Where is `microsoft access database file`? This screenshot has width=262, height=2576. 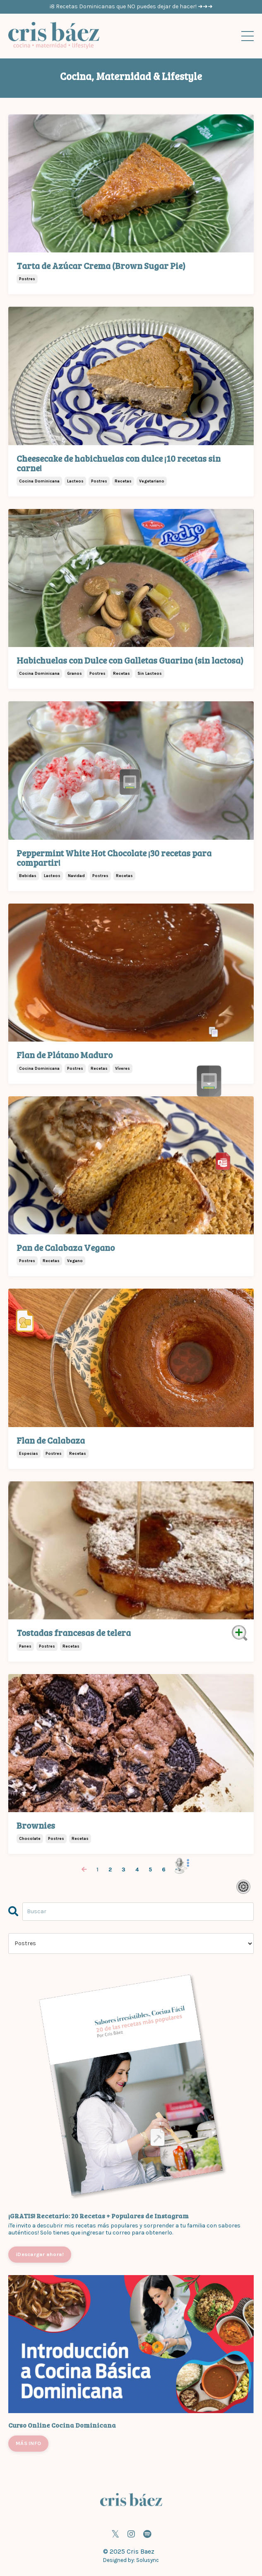
microsoft access database file is located at coordinates (223, 1161).